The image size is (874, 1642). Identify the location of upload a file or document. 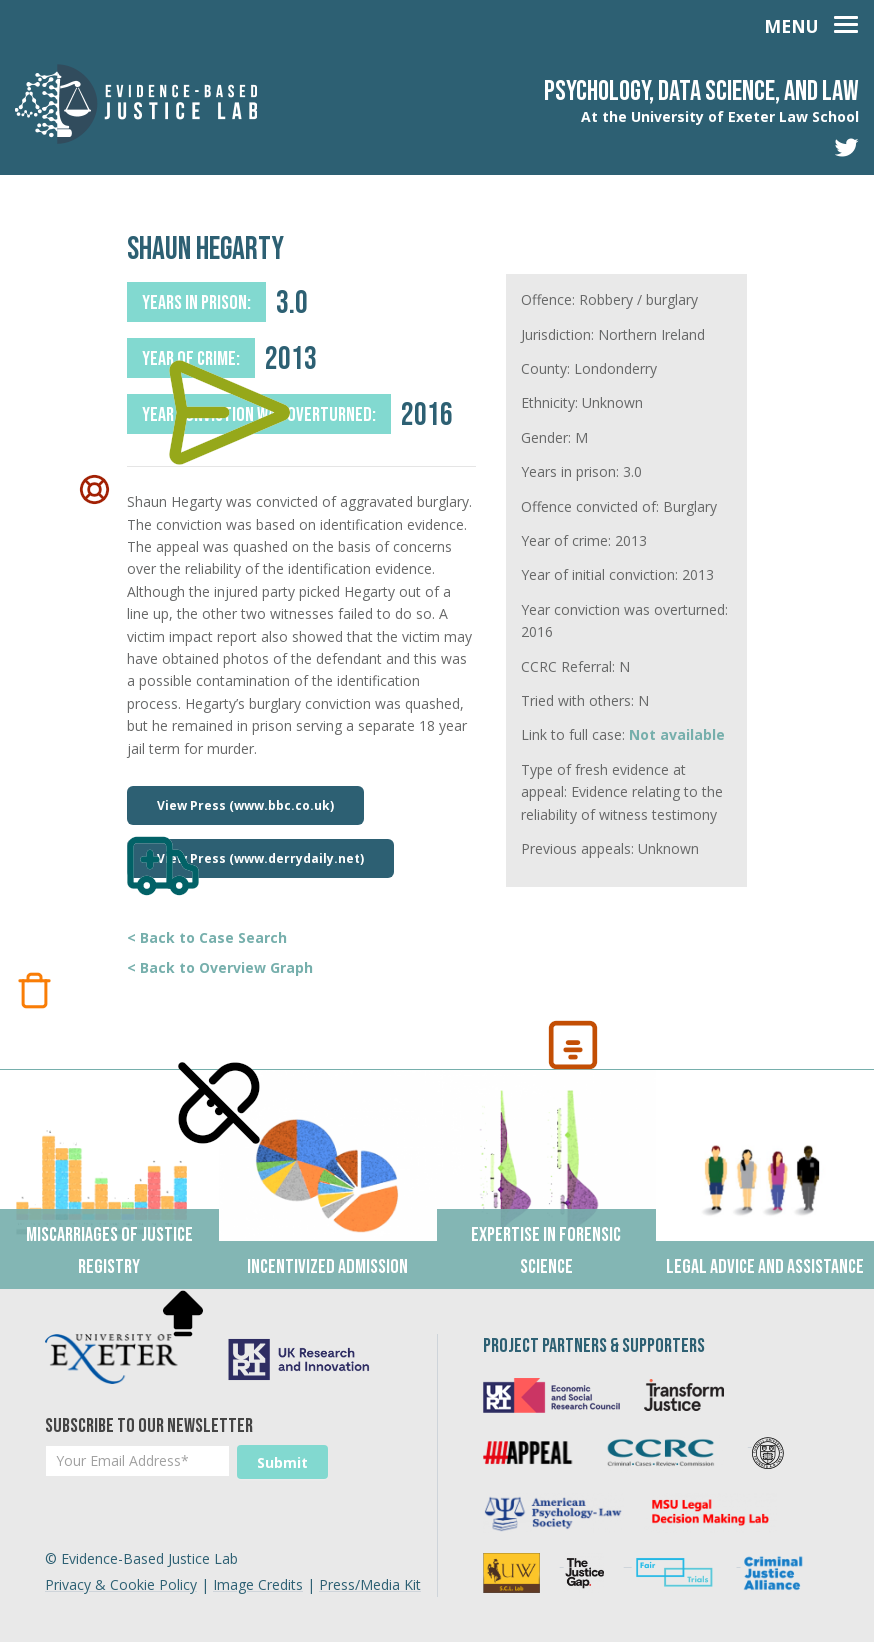
(183, 1313).